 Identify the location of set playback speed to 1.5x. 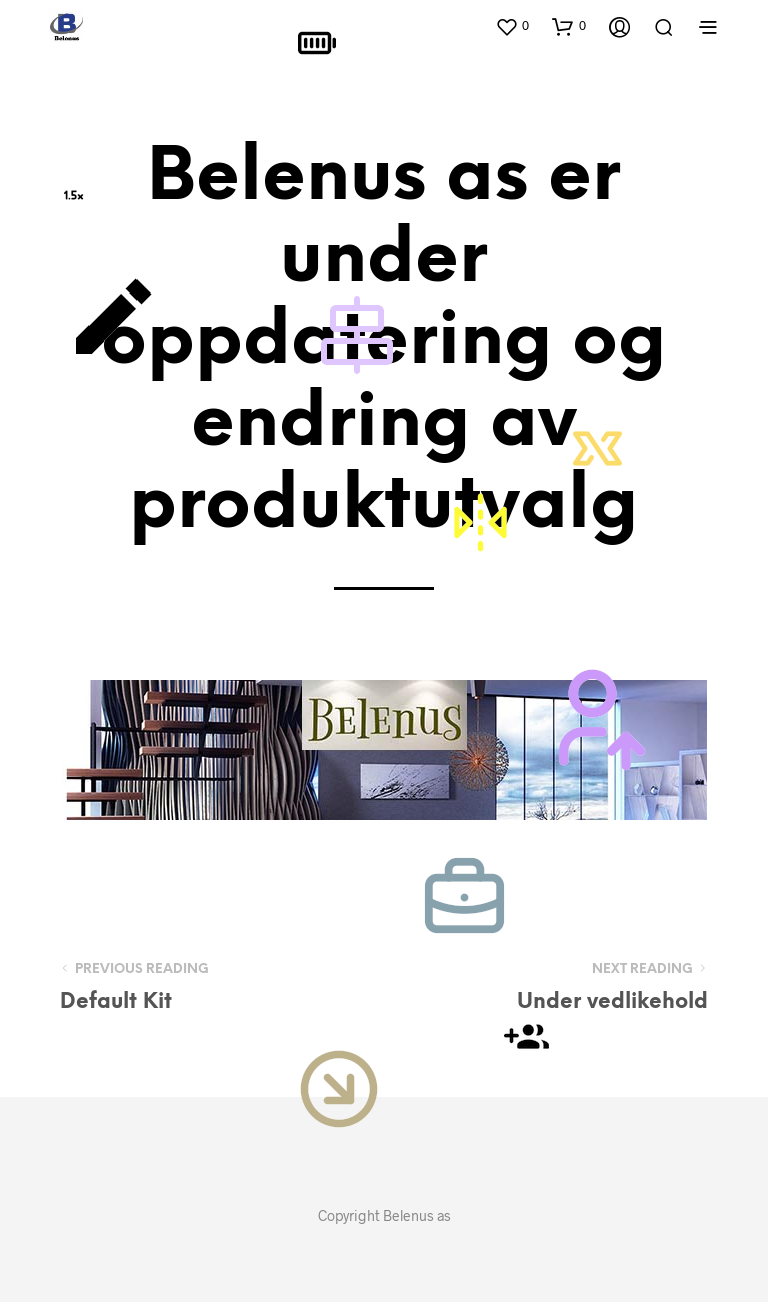
(74, 195).